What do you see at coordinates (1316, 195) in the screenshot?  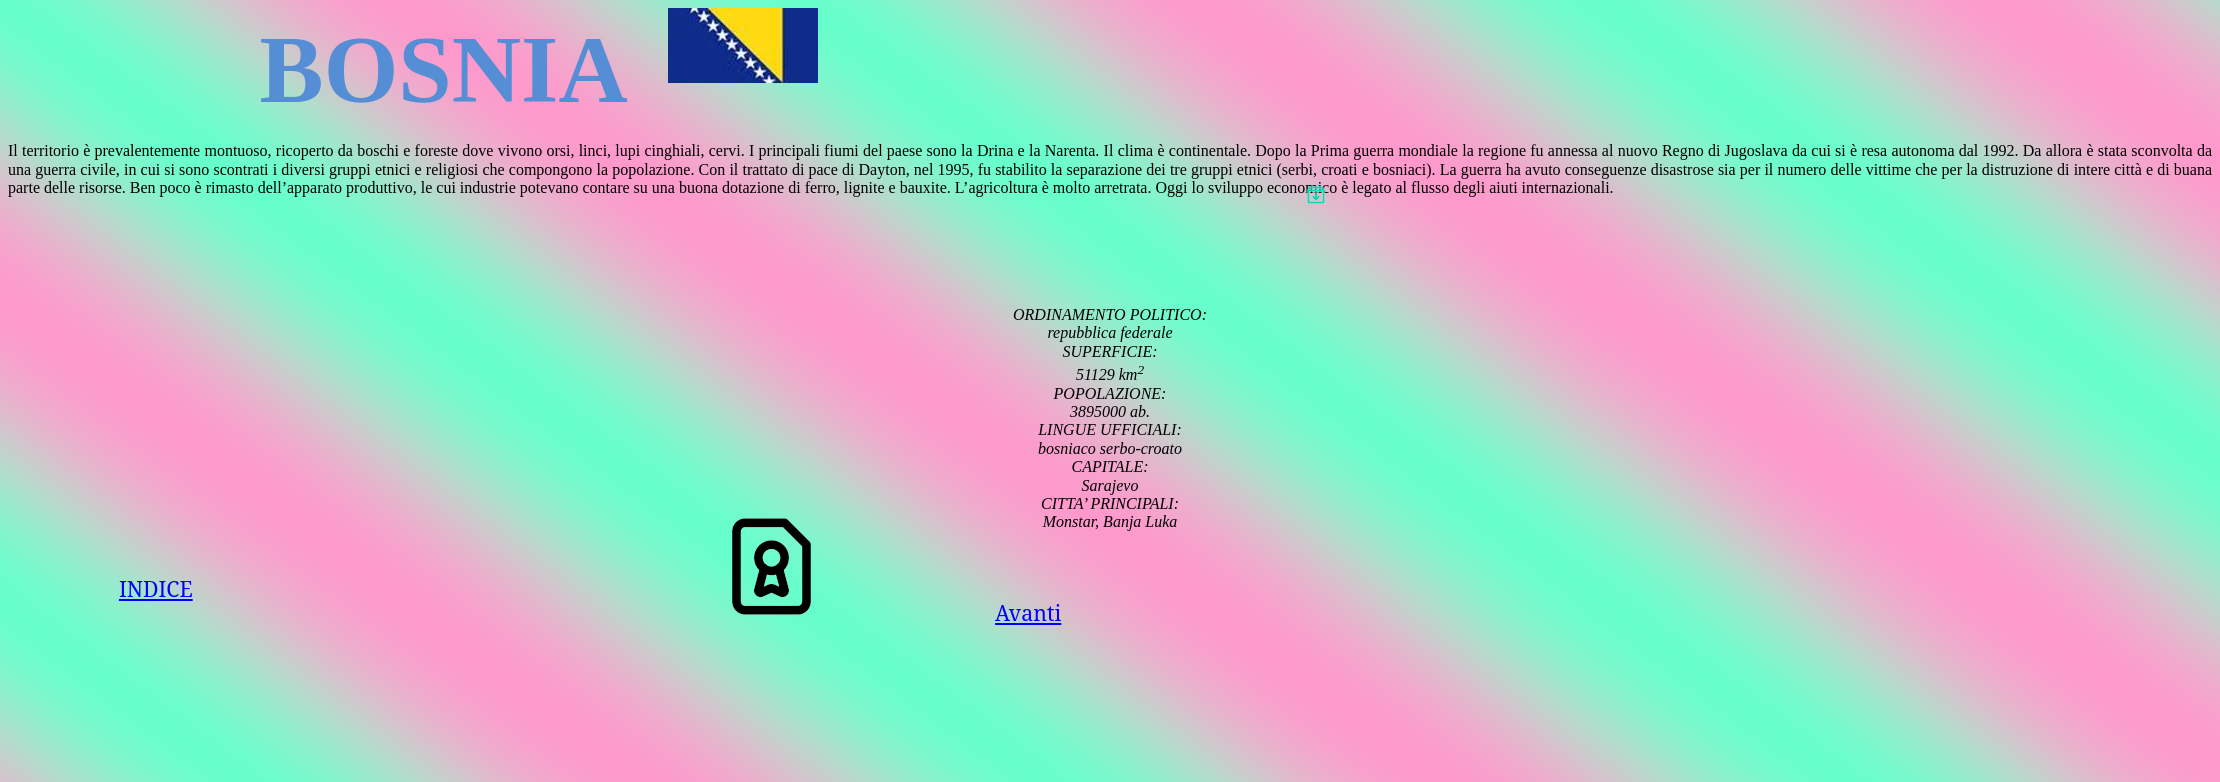 I see `download to local storage` at bounding box center [1316, 195].